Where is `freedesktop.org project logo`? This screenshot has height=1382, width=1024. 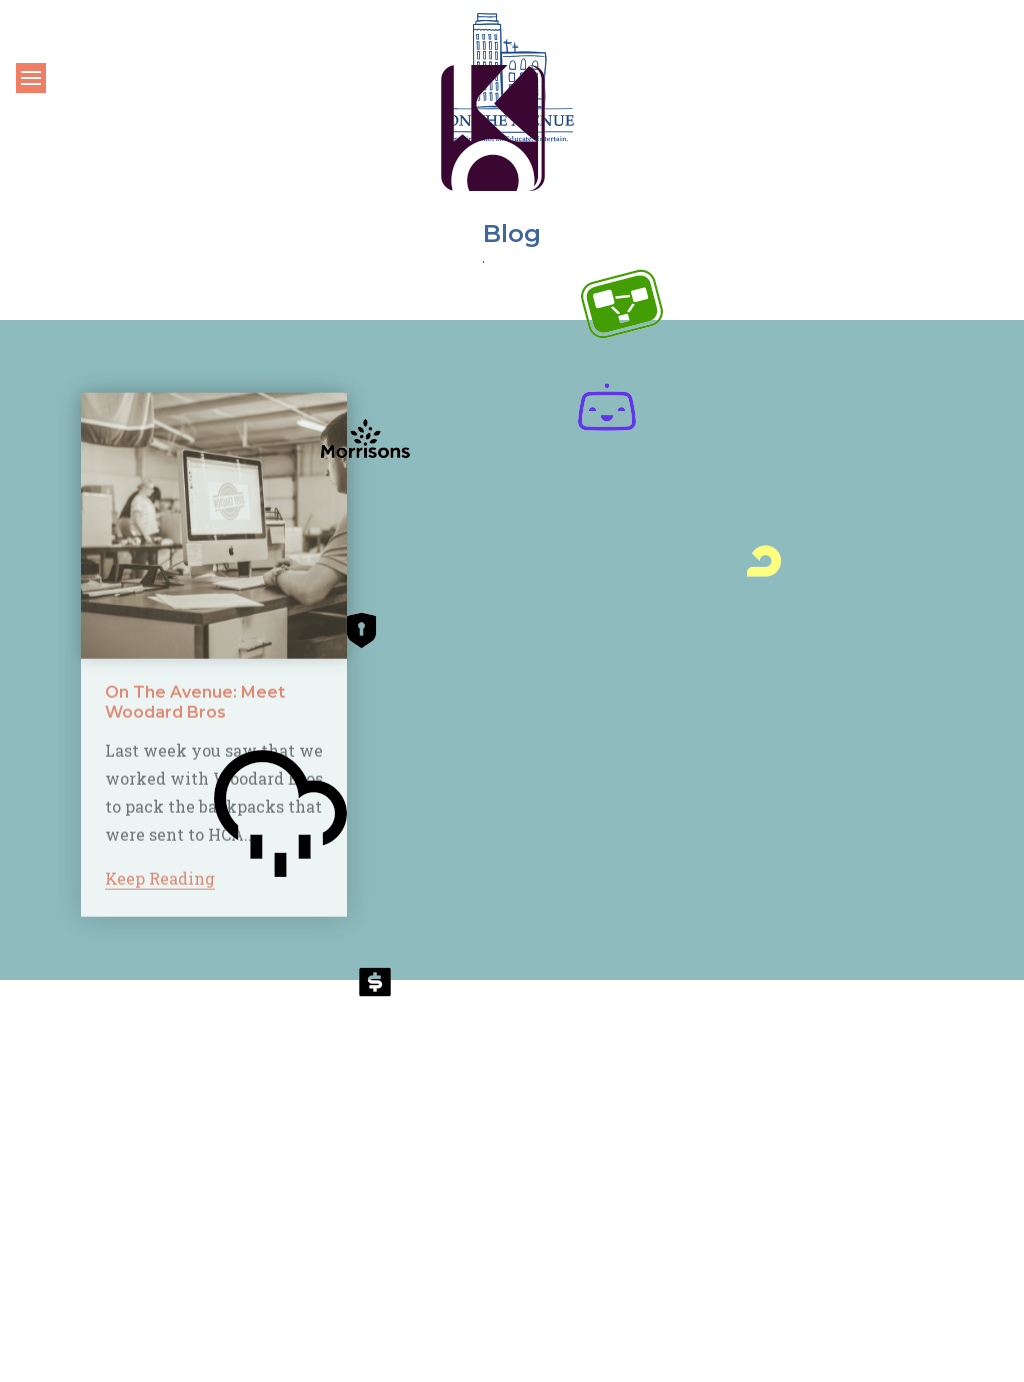
freedesktop.org project logo is located at coordinates (622, 304).